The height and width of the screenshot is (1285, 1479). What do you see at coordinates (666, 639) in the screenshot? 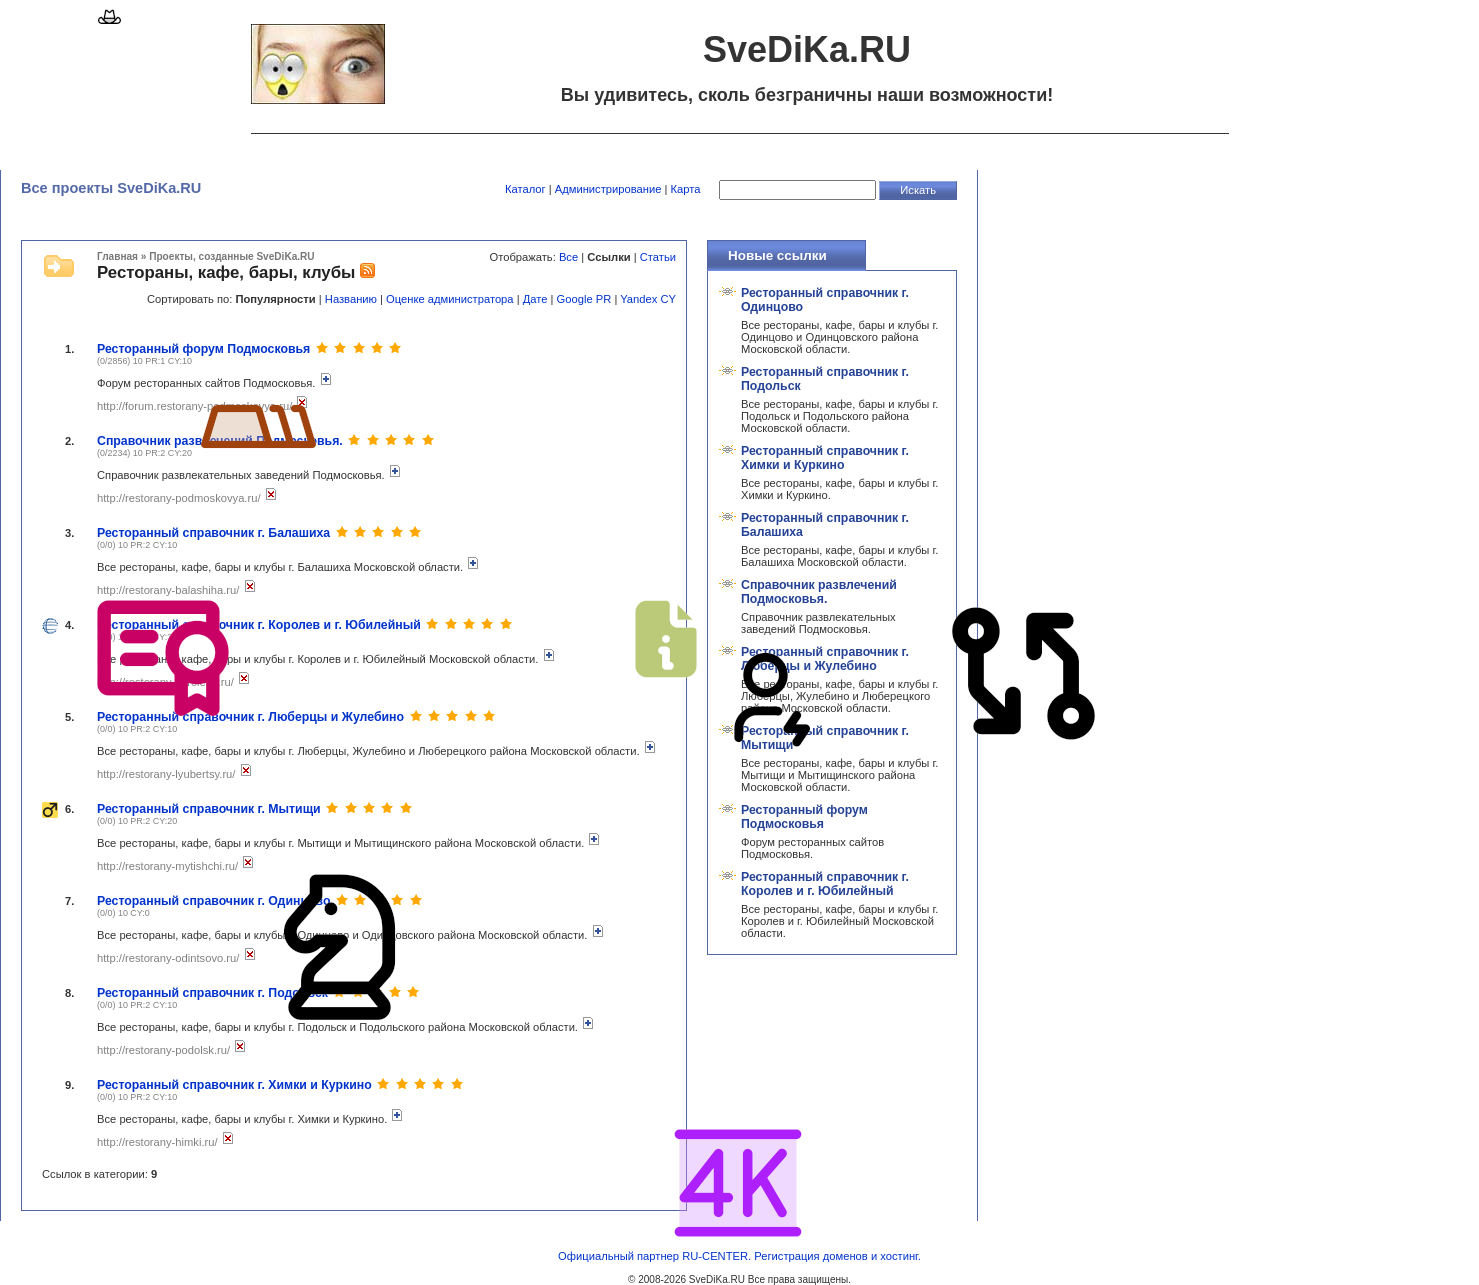
I see `view file details or properties` at bounding box center [666, 639].